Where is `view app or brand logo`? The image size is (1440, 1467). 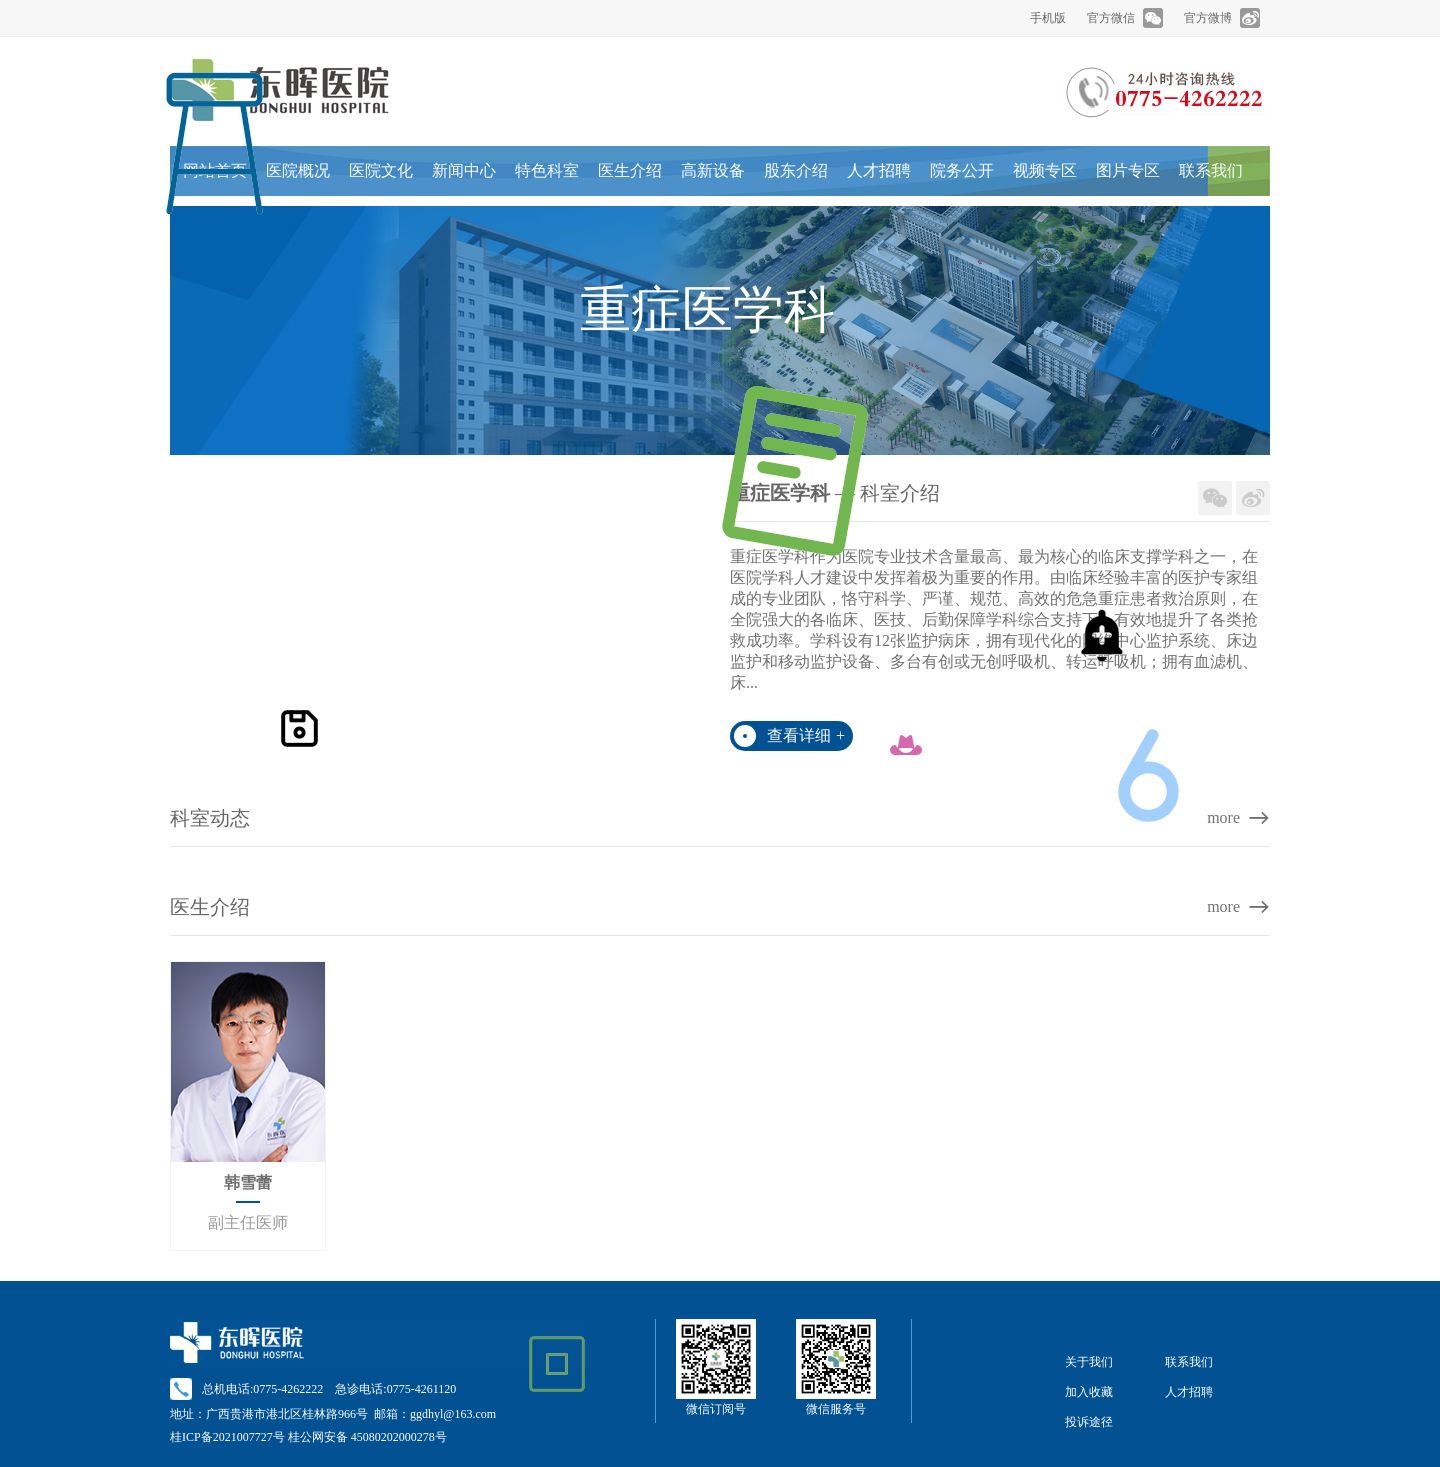
view app or brand logo is located at coordinates (557, 1364).